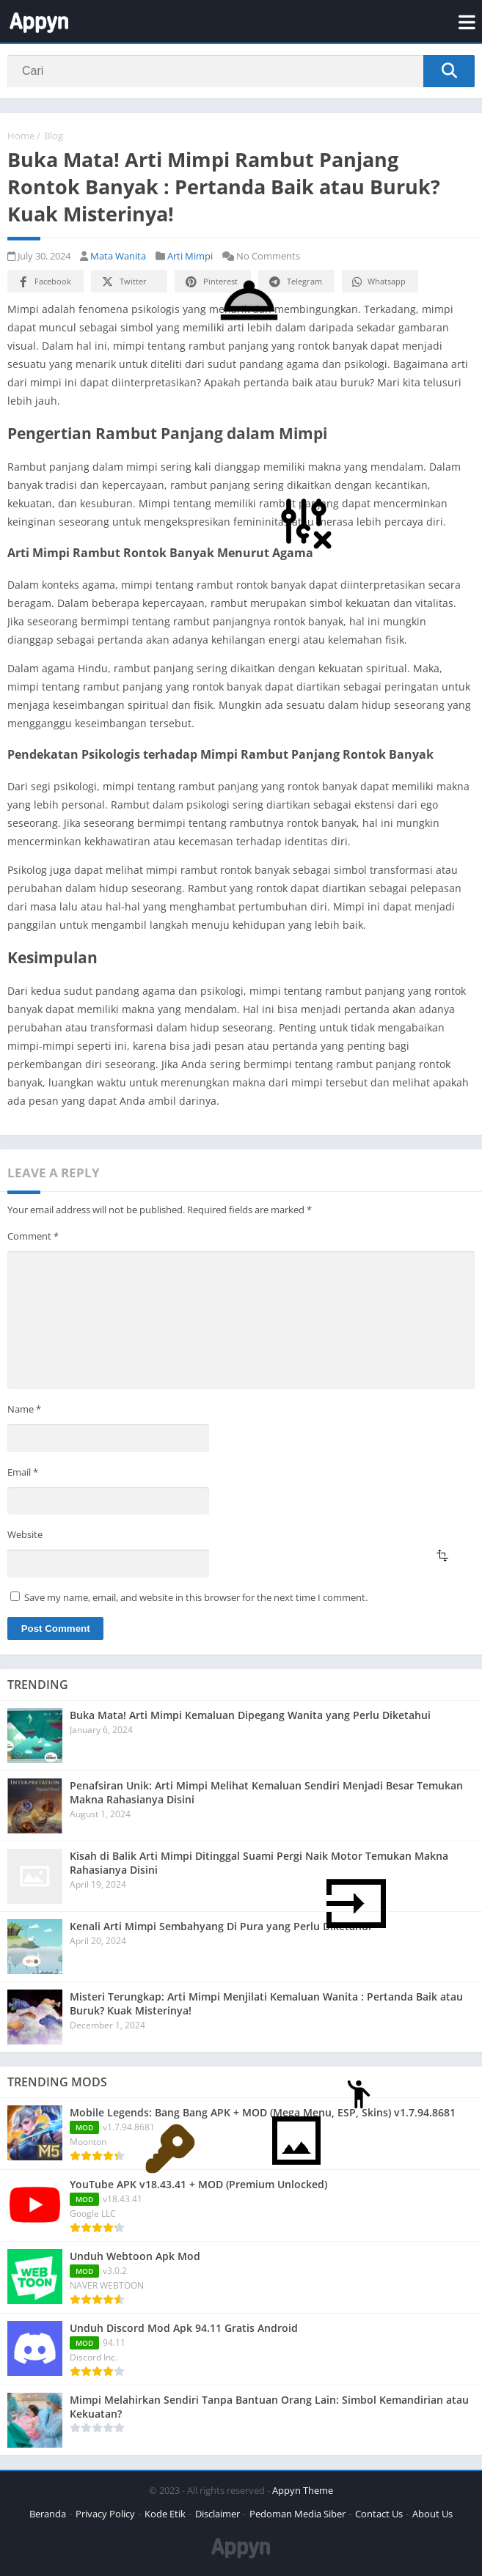  I want to click on clear all filter settings, so click(304, 521).